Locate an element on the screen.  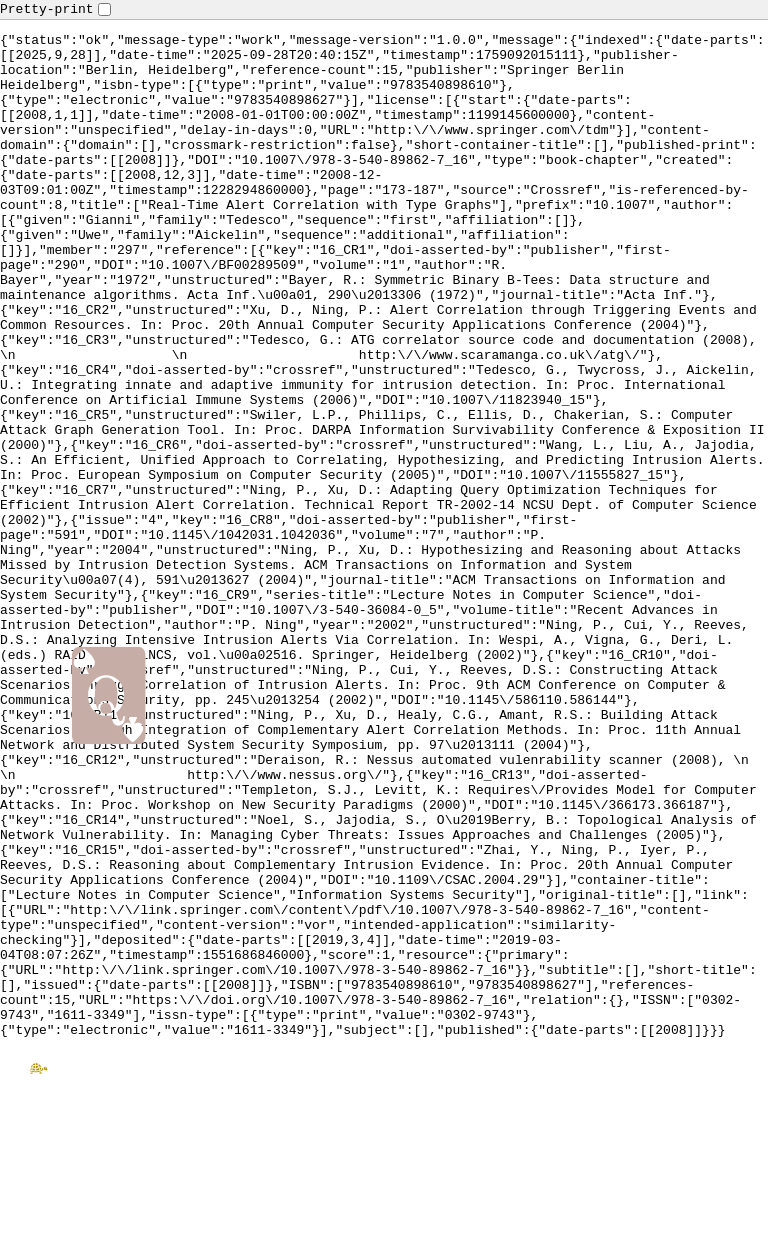
queen of spades playing card is located at coordinates (108, 695).